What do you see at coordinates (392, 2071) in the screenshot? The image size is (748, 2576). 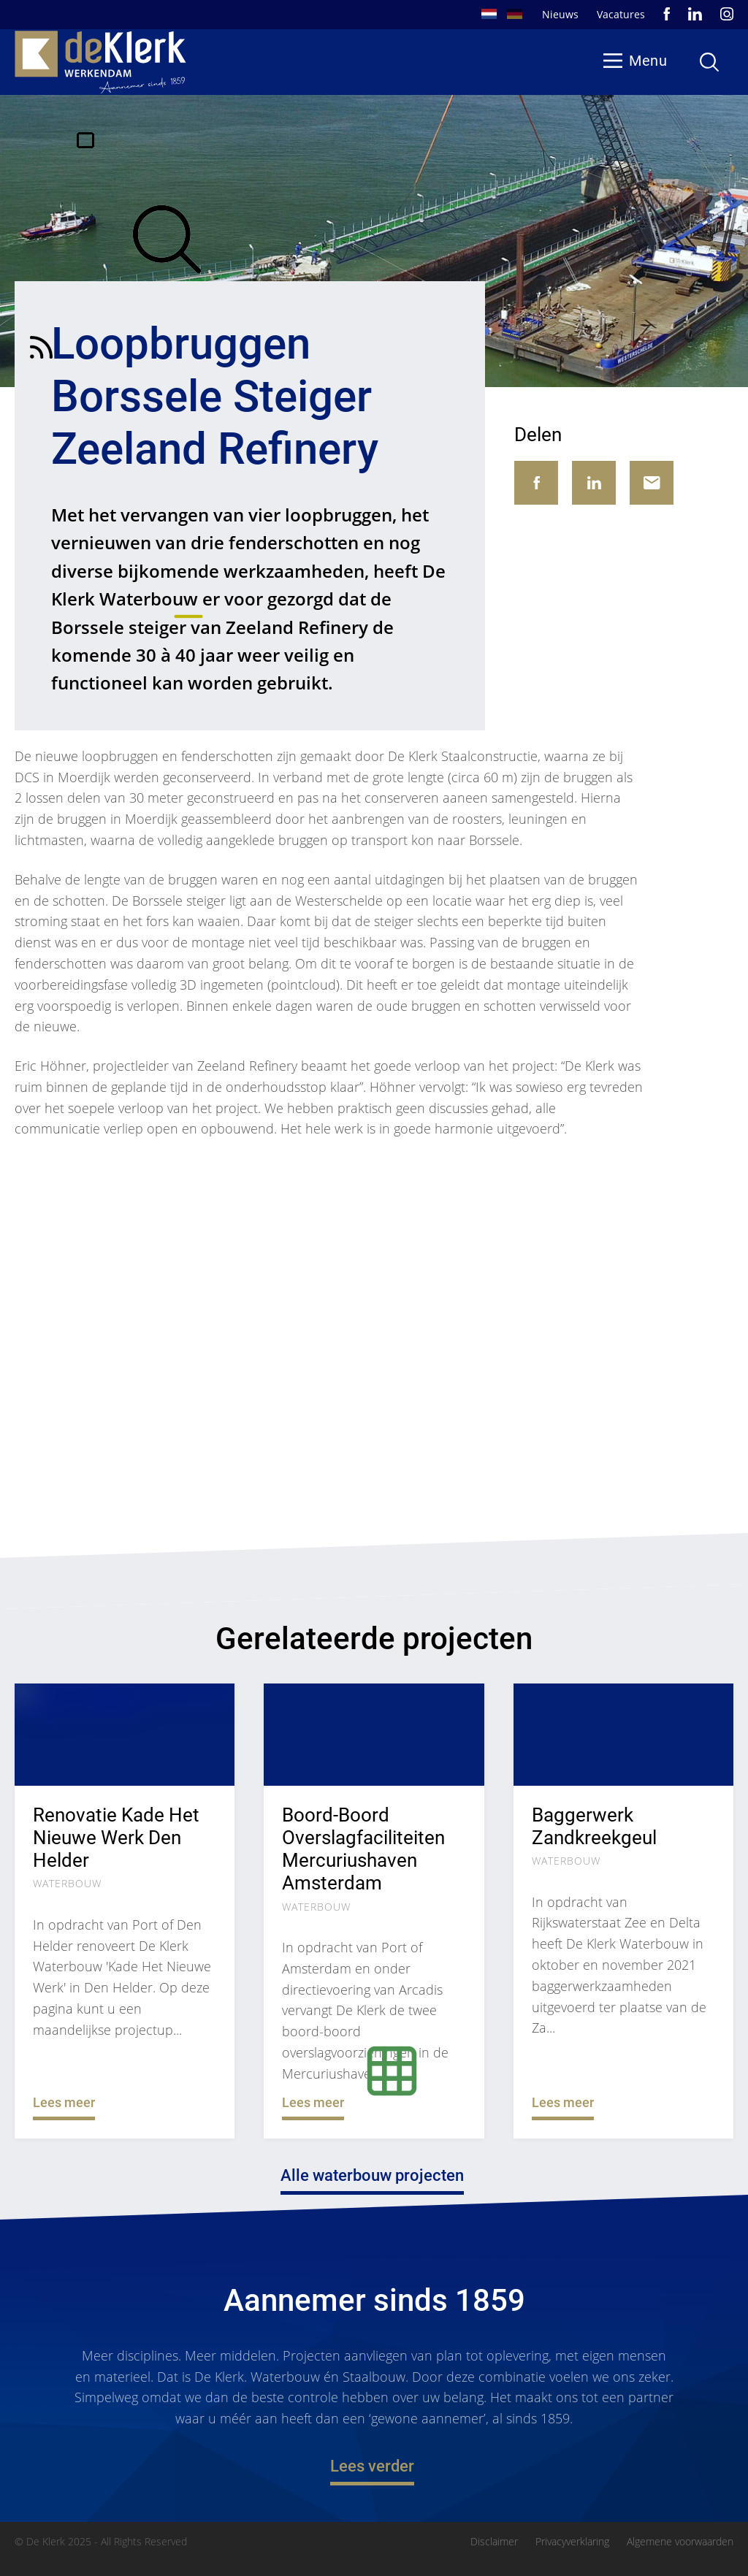 I see `switch to grid view layout` at bounding box center [392, 2071].